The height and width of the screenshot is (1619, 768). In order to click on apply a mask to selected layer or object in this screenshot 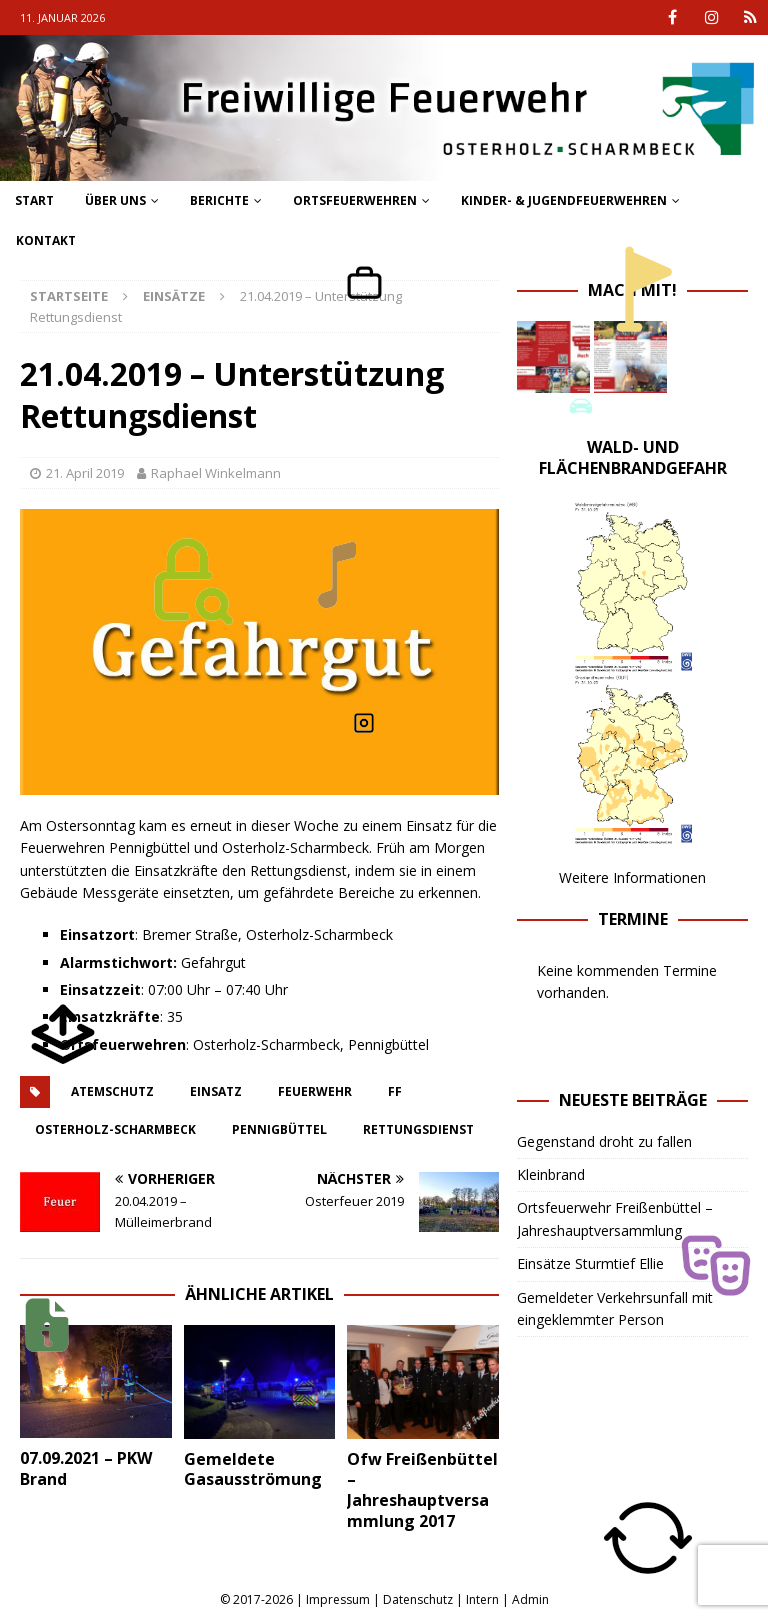, I will do `click(364, 723)`.